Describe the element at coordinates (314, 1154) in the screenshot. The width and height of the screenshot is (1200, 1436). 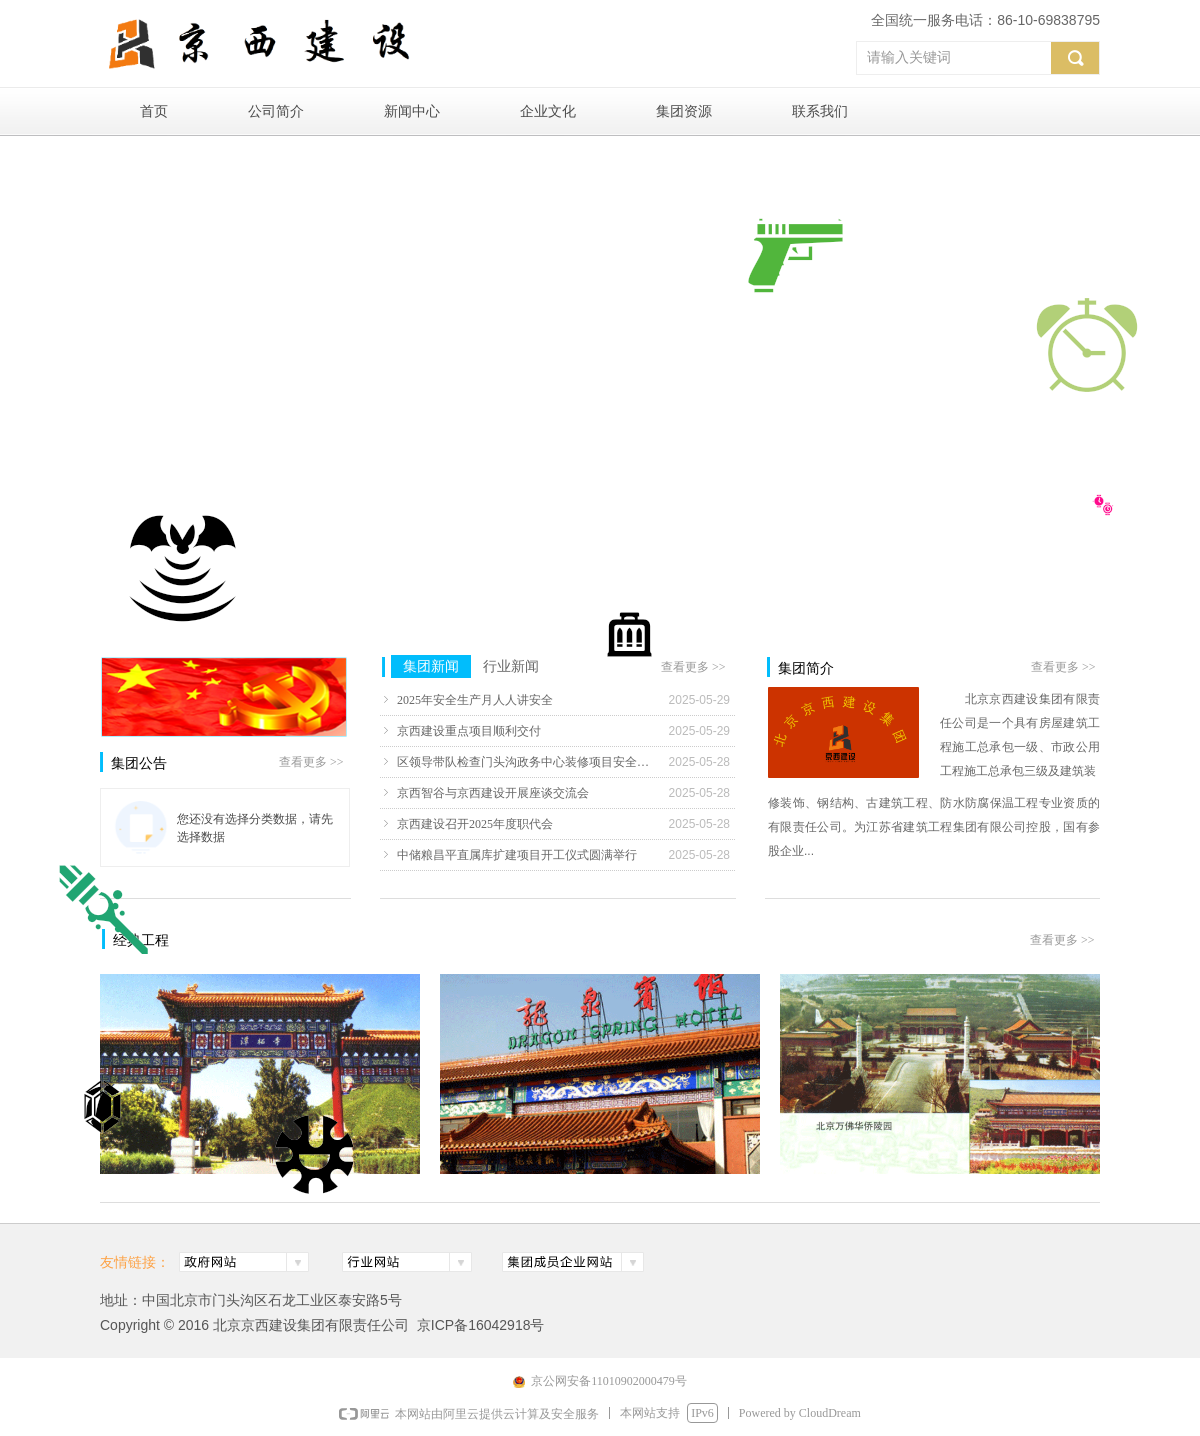
I see `decorative abstract game element or badge` at that location.